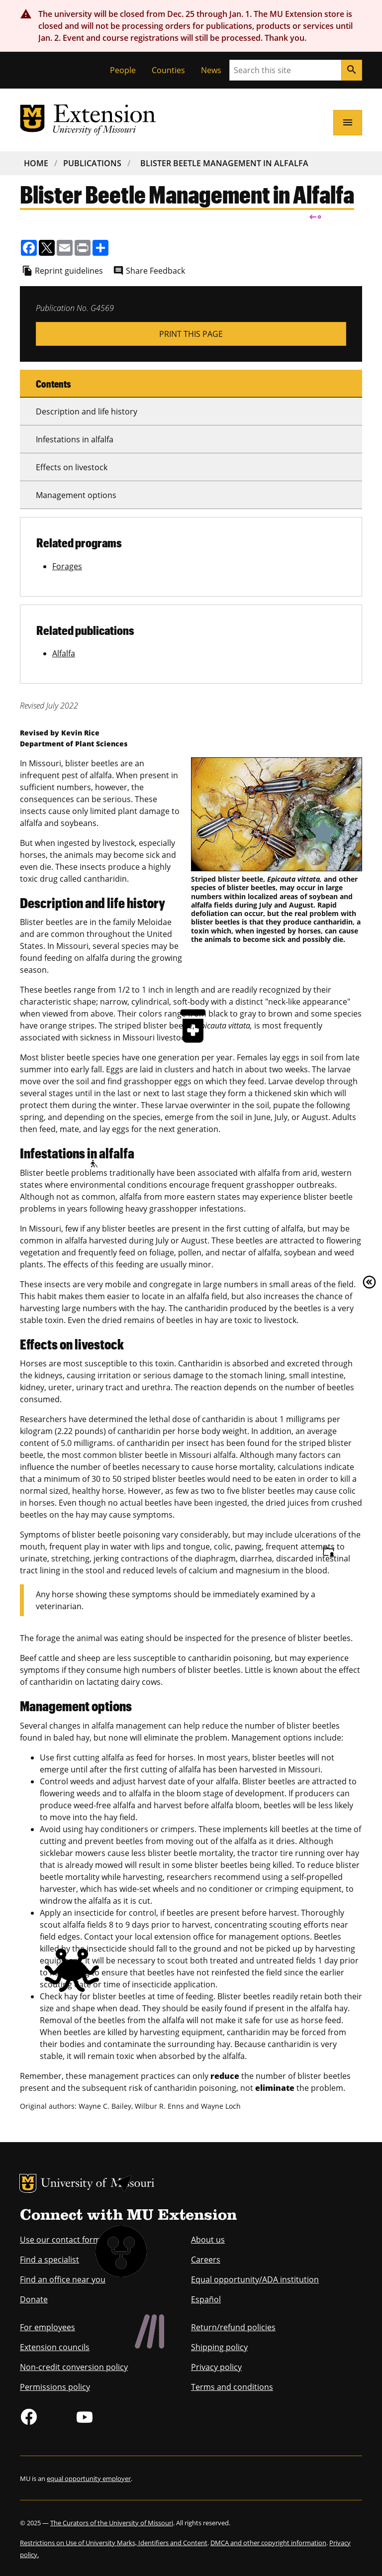 Image resolution: width=382 pixels, height=2576 pixels. What do you see at coordinates (121, 2251) in the screenshot?
I see `indicates a forked repository in your activity feed` at bounding box center [121, 2251].